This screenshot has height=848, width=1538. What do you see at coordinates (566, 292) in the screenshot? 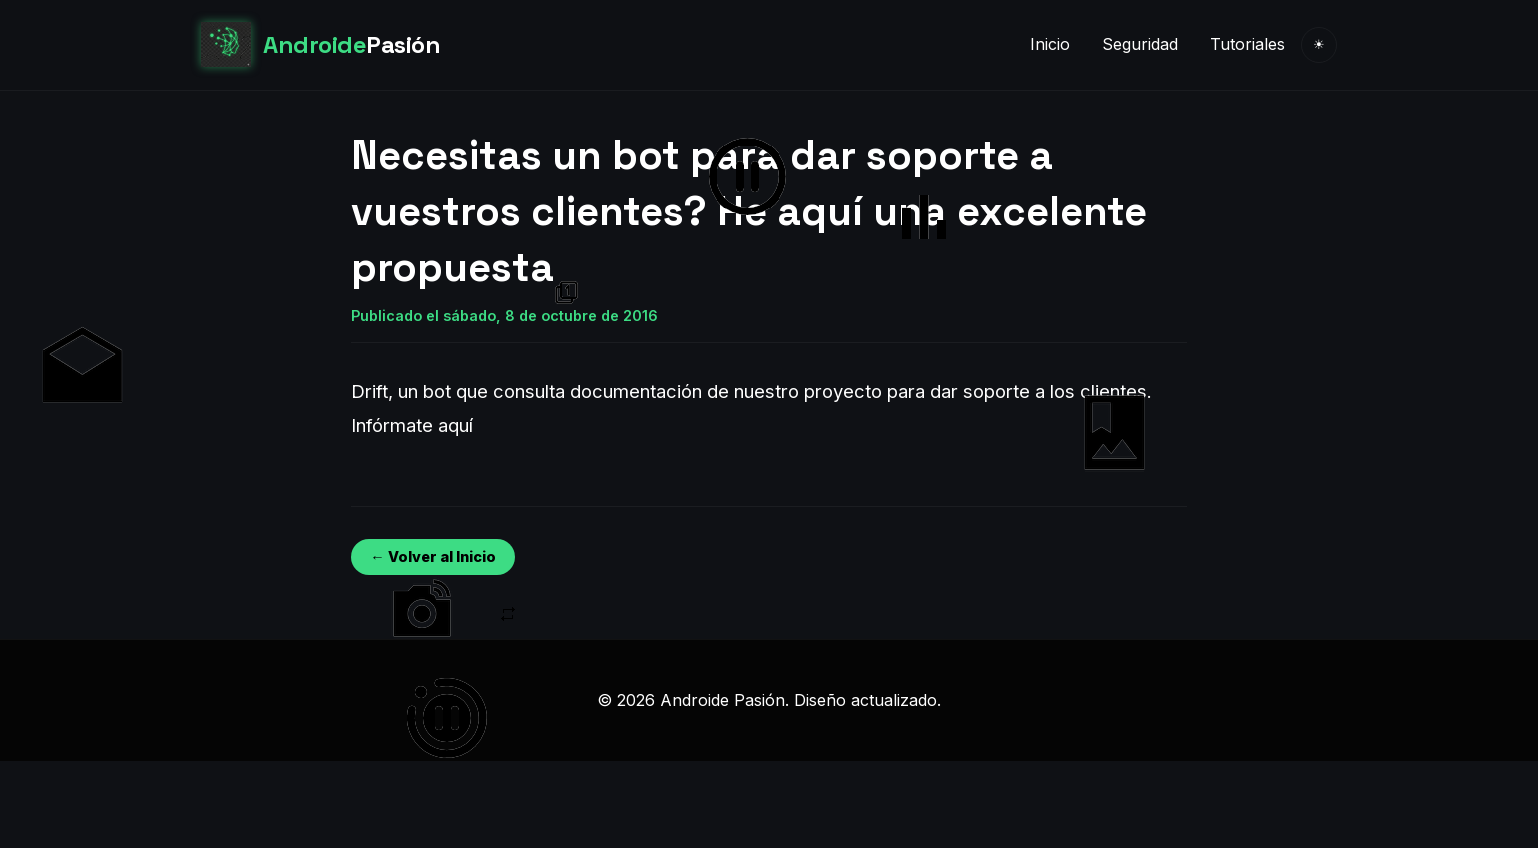
I see `view first item in a collection` at bounding box center [566, 292].